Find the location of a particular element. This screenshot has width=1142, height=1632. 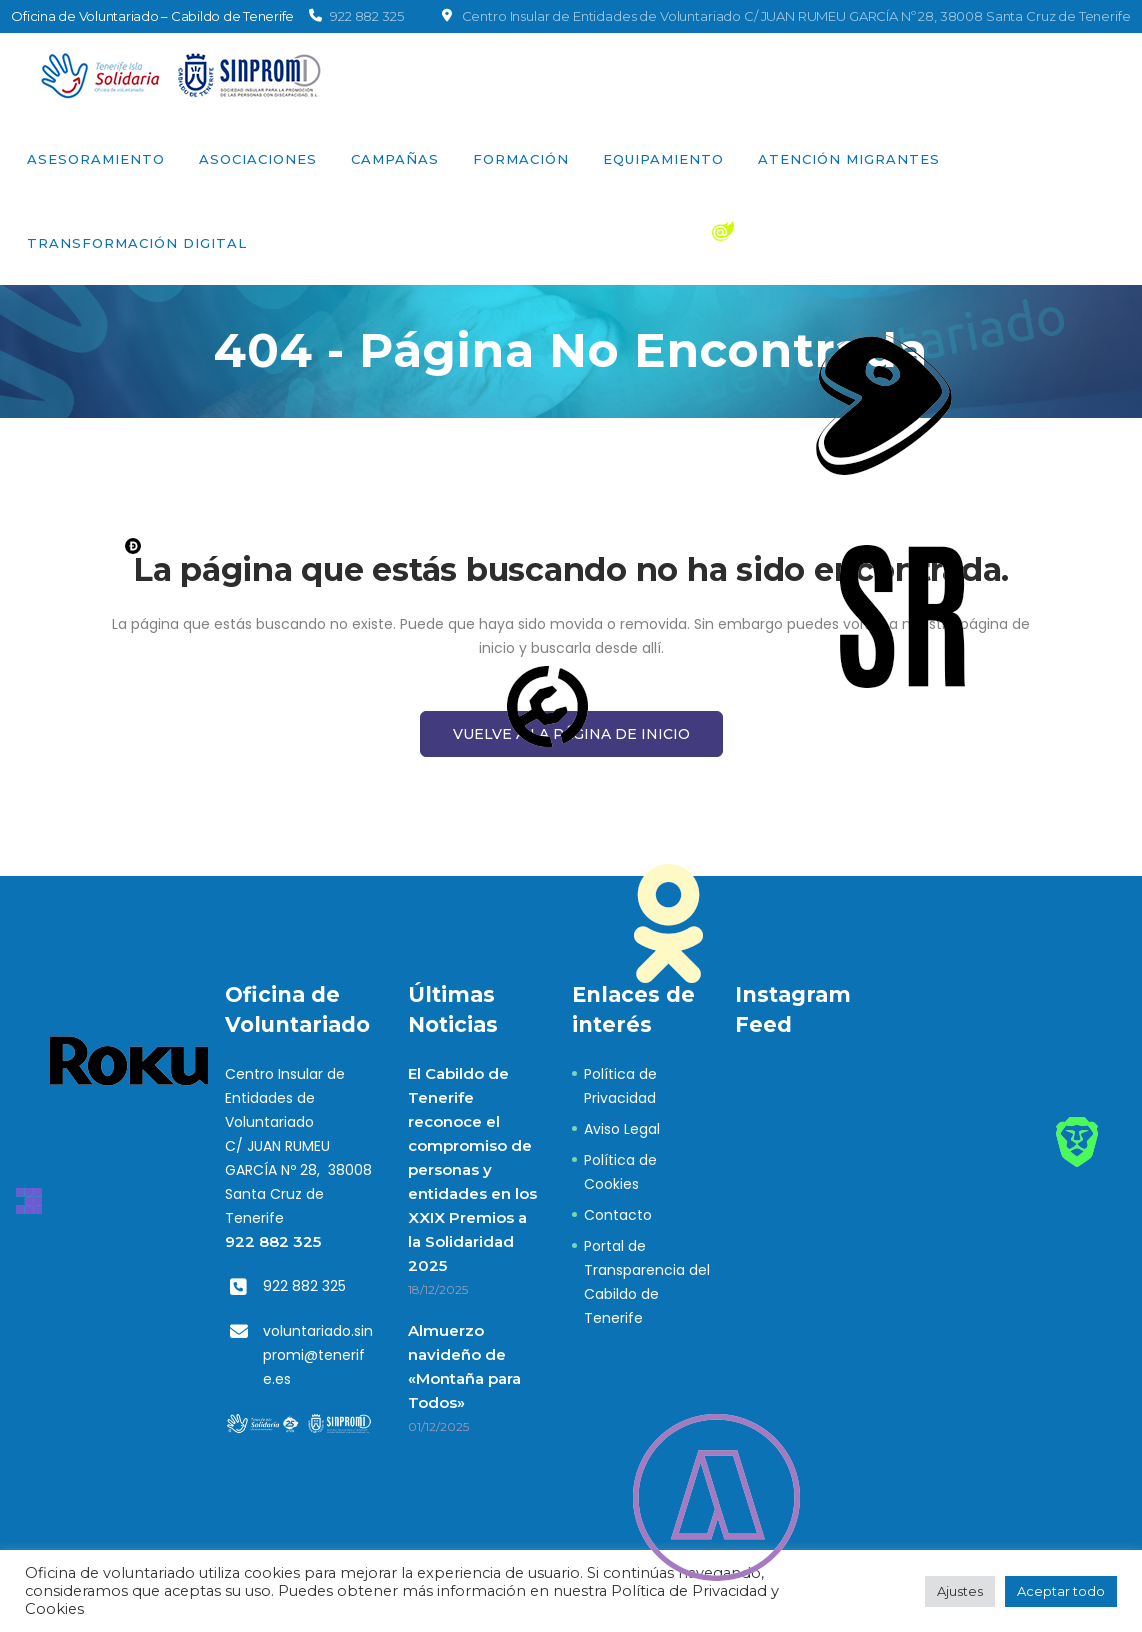

view dogecoin wallet or balance is located at coordinates (133, 546).